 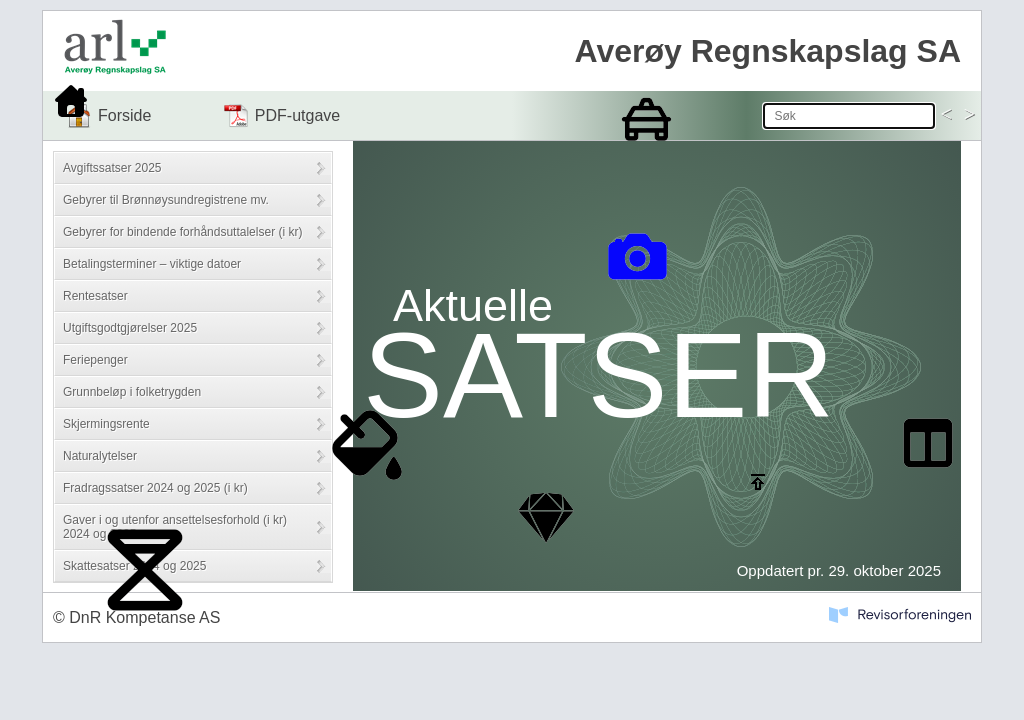 What do you see at coordinates (637, 256) in the screenshot?
I see `take a photo` at bounding box center [637, 256].